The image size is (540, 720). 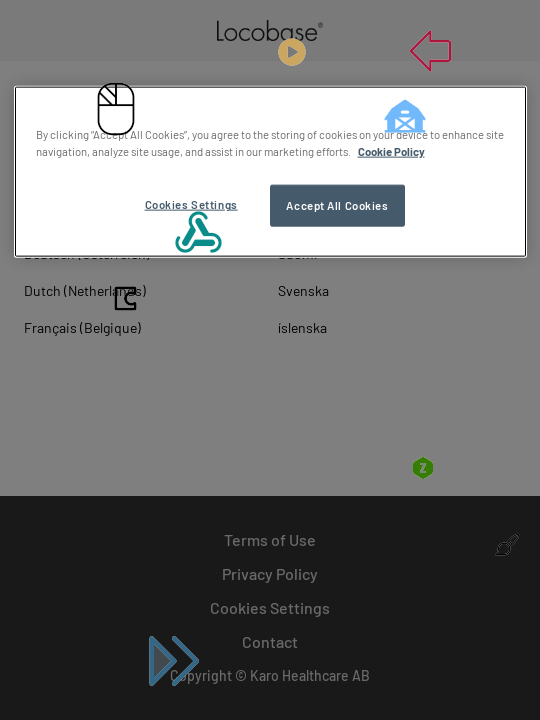 What do you see at coordinates (125, 298) in the screenshot?
I see `open coda app` at bounding box center [125, 298].